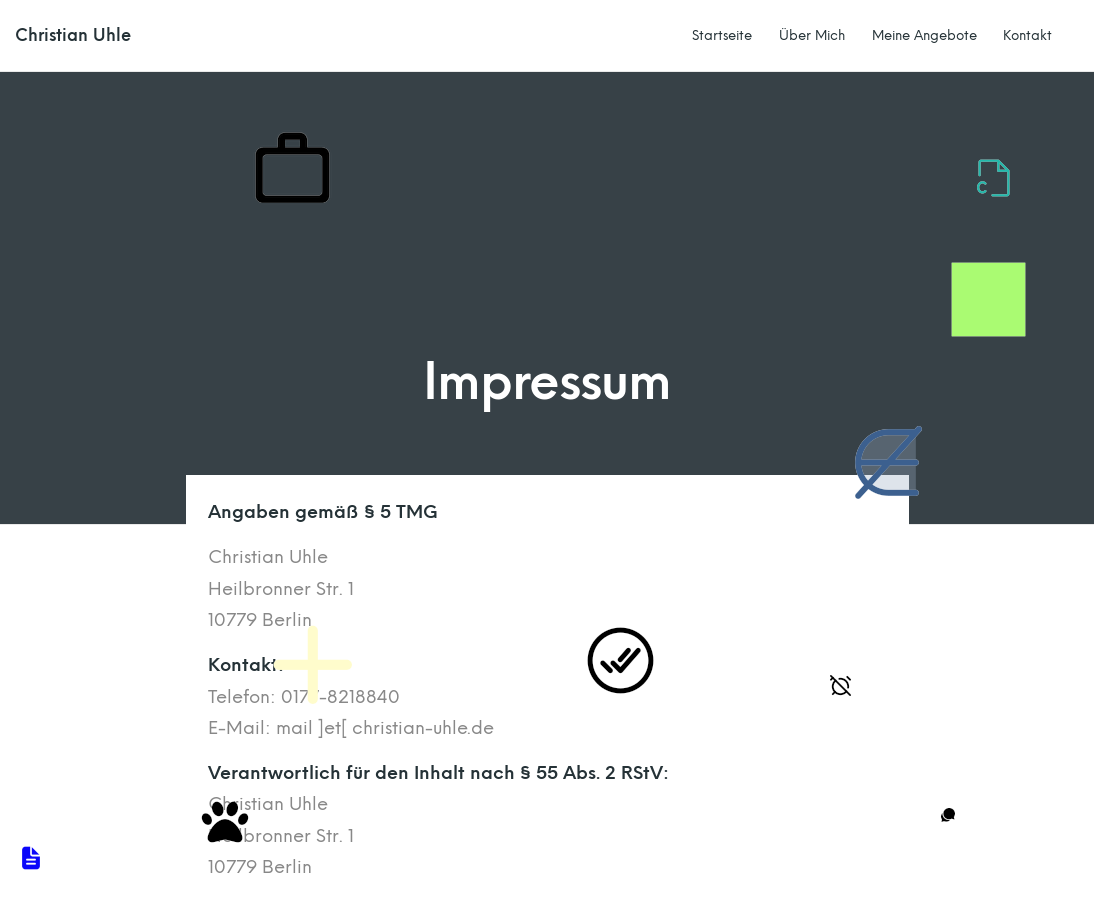 This screenshot has height=905, width=1094. Describe the element at coordinates (948, 815) in the screenshot. I see `open messaging or chat` at that location.